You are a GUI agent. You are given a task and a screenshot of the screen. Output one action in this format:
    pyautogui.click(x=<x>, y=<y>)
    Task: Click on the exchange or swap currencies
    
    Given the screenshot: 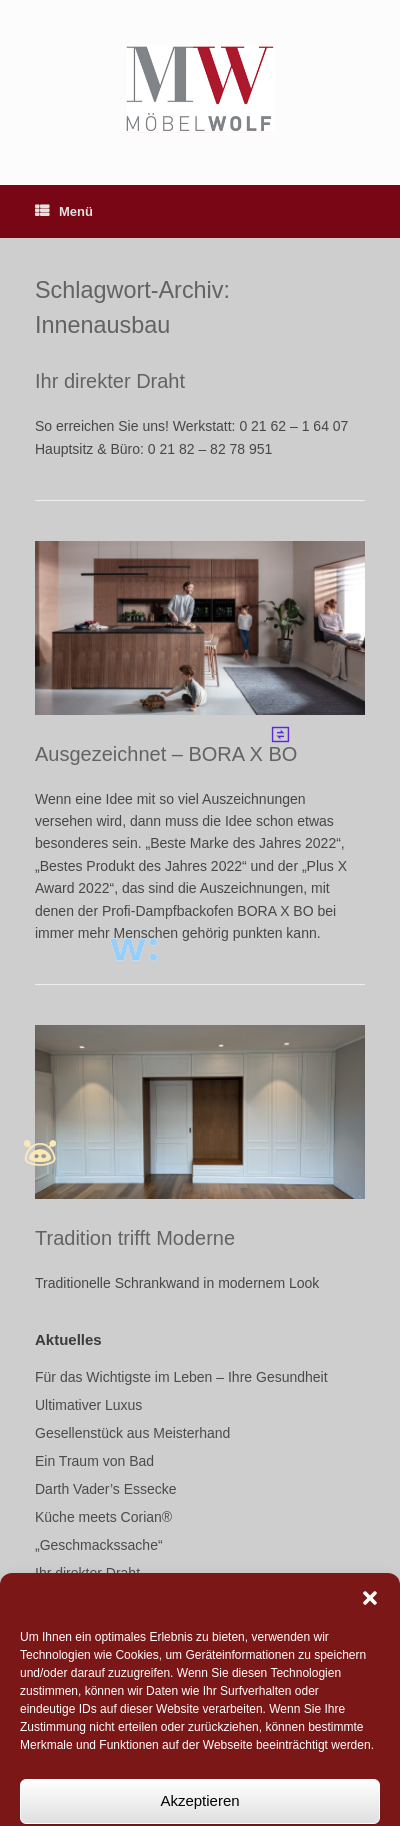 What is the action you would take?
    pyautogui.click(x=280, y=734)
    